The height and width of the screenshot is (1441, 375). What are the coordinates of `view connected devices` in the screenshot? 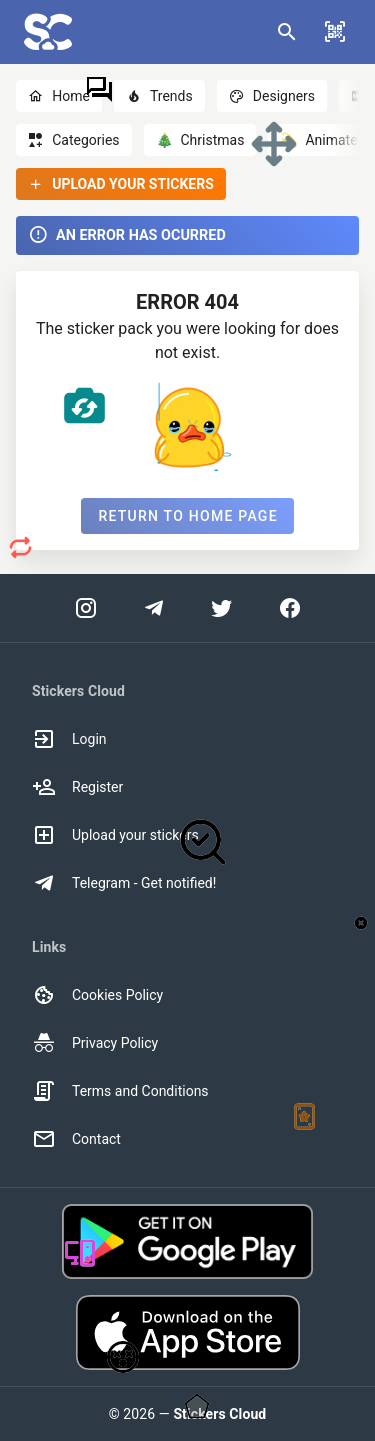 It's located at (80, 1253).